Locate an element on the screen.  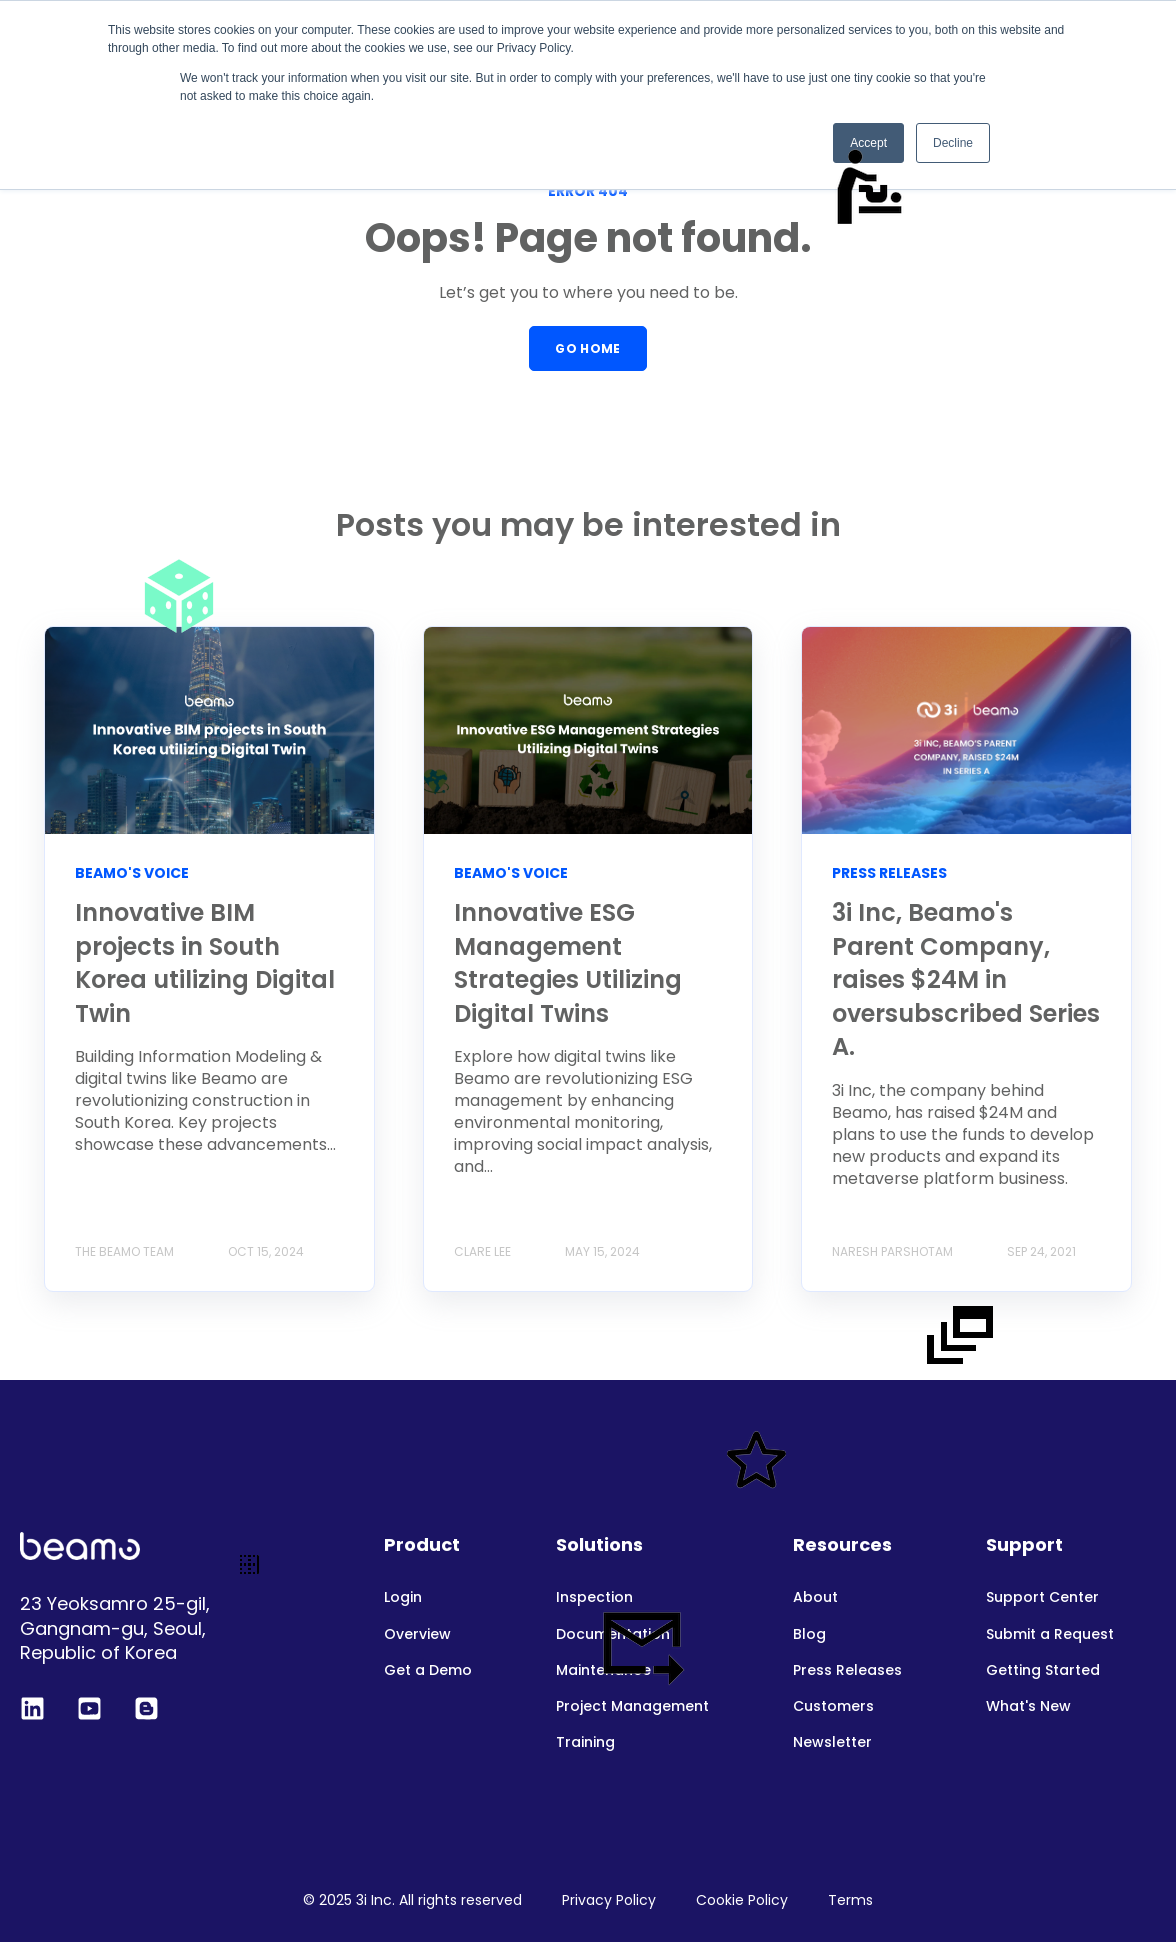
apply border to the right edge of a cell or selection is located at coordinates (249, 1564).